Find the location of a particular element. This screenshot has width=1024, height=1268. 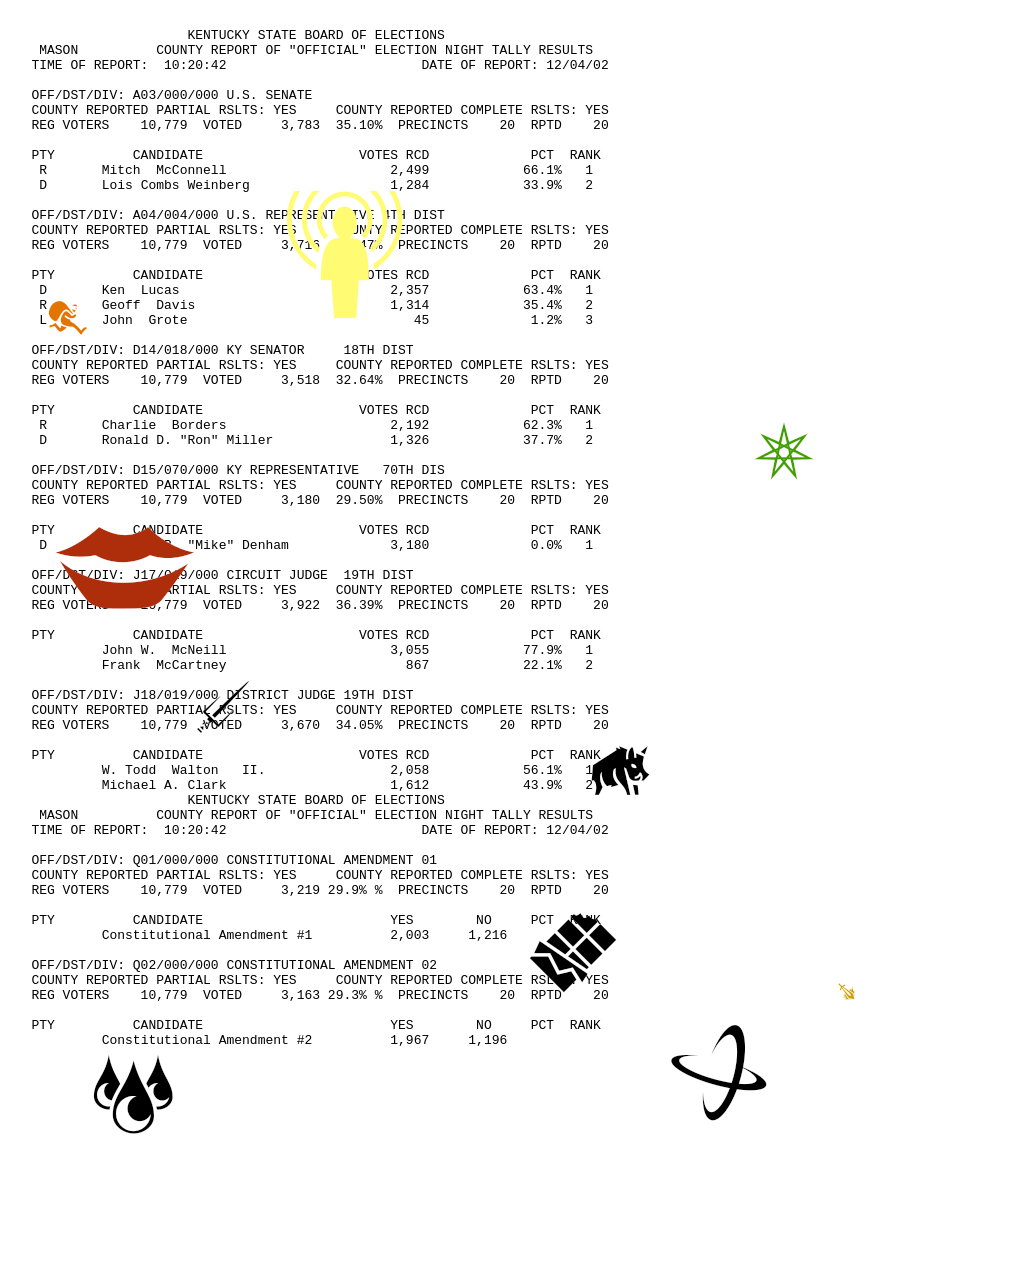

access 3D rotation or orbit controls is located at coordinates (719, 1072).